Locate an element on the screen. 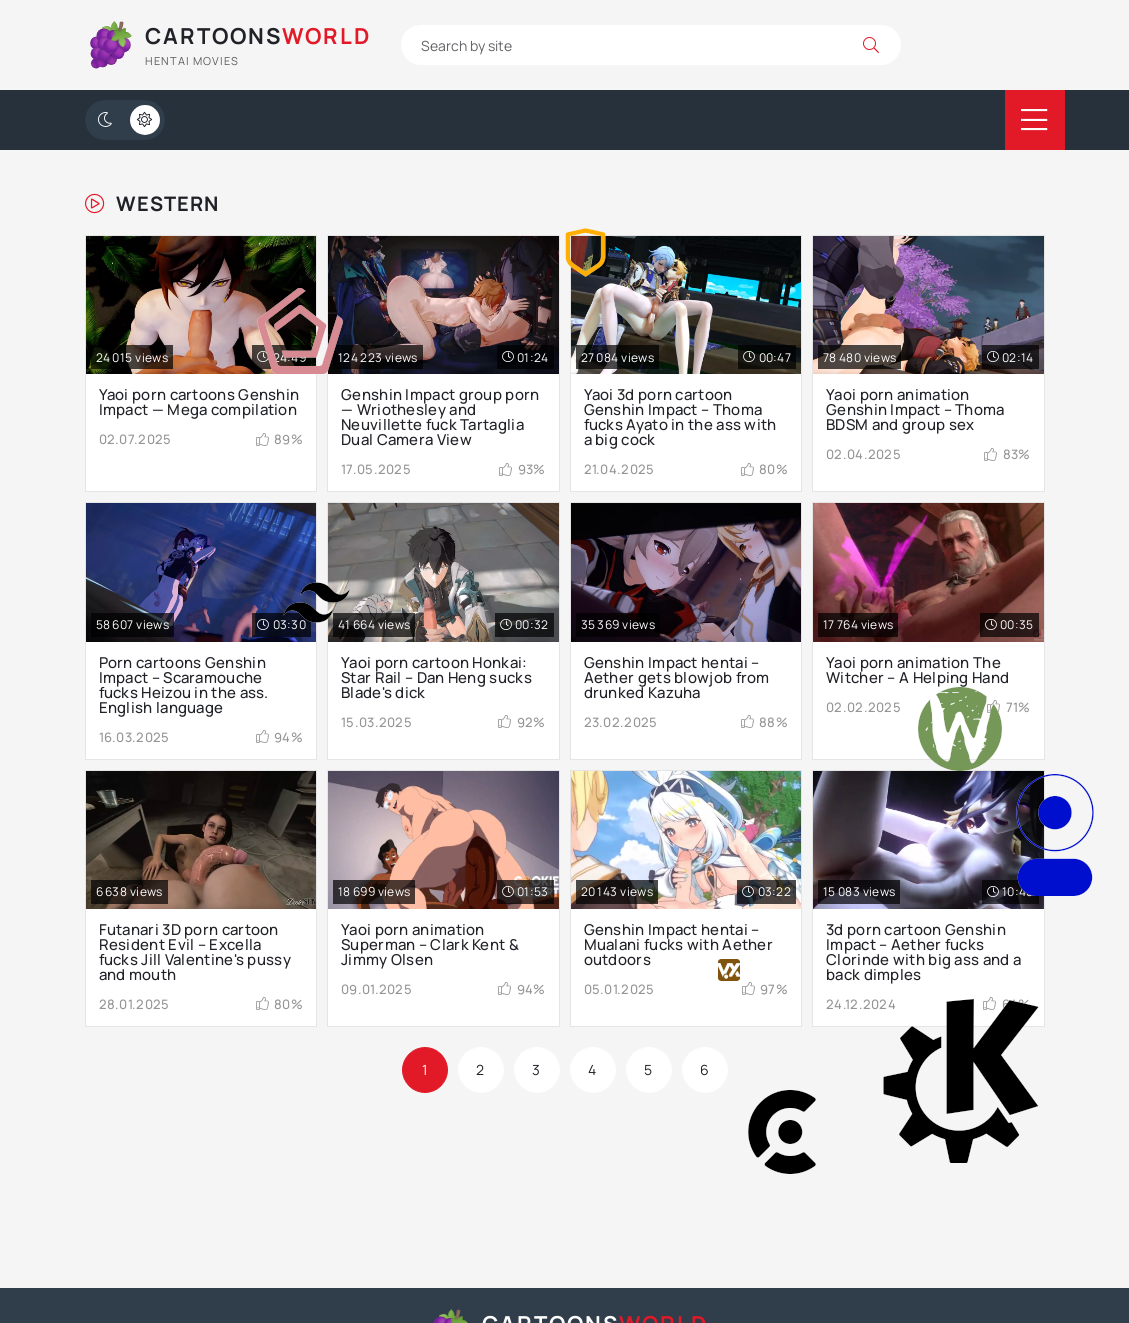 Image resolution: width=1129 pixels, height=1323 pixels. wayland display server protocol logo is located at coordinates (960, 729).